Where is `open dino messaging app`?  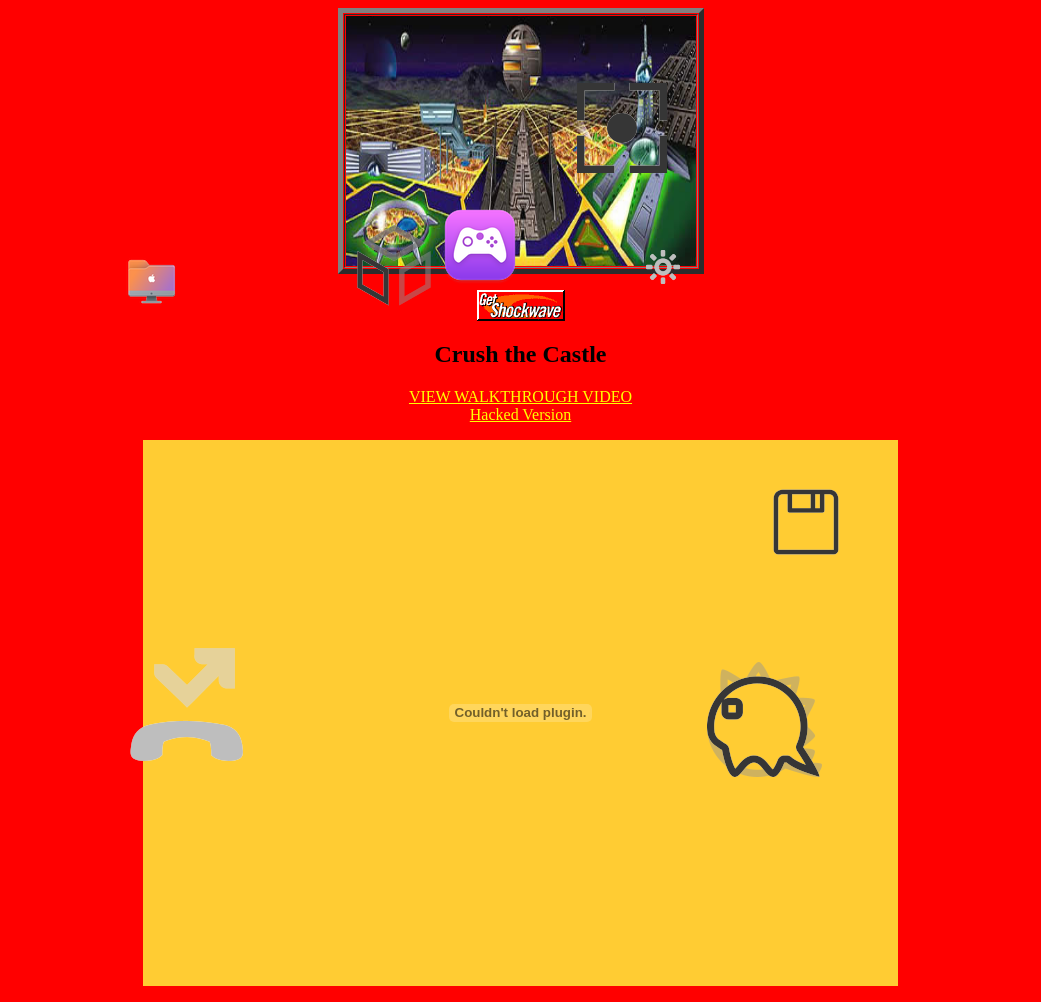
open dino messaging app is located at coordinates (764, 719).